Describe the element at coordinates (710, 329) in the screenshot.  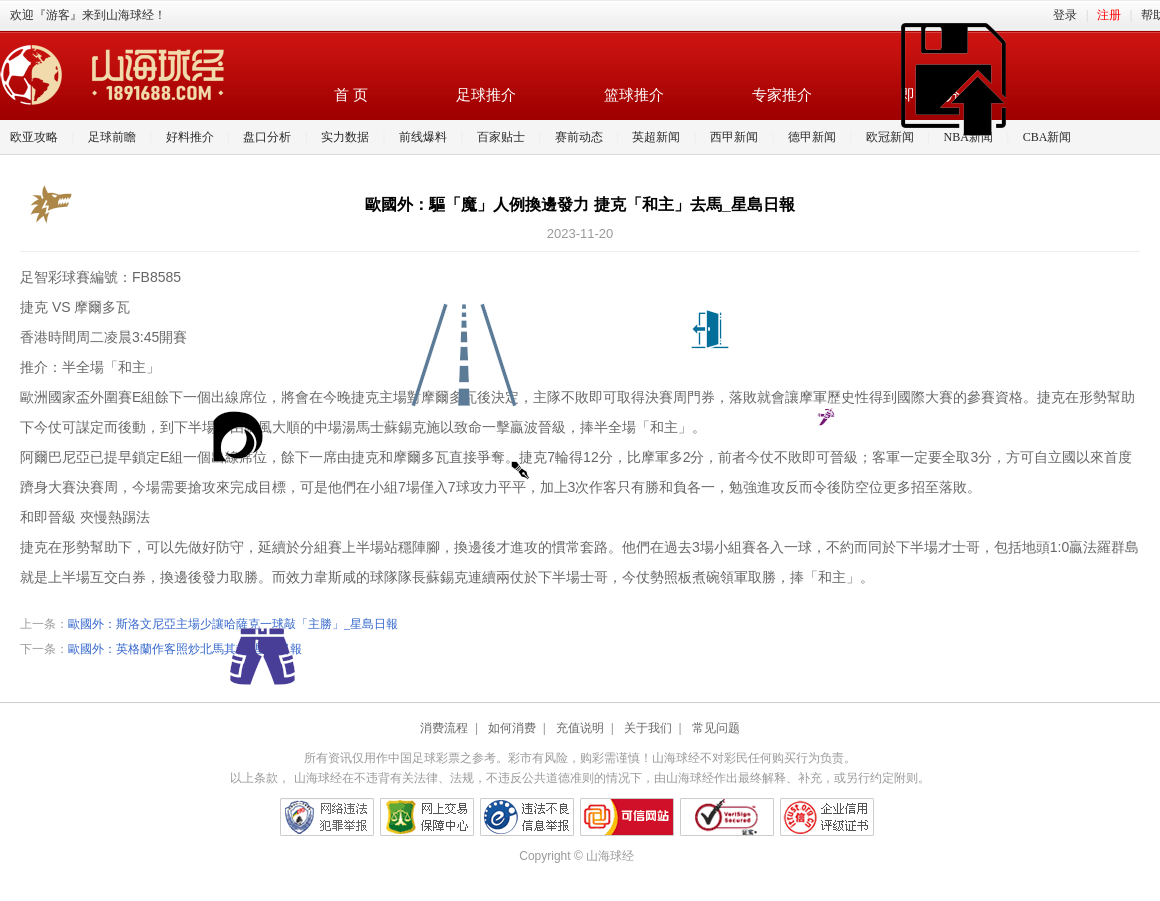
I see `enter a room or building` at that location.